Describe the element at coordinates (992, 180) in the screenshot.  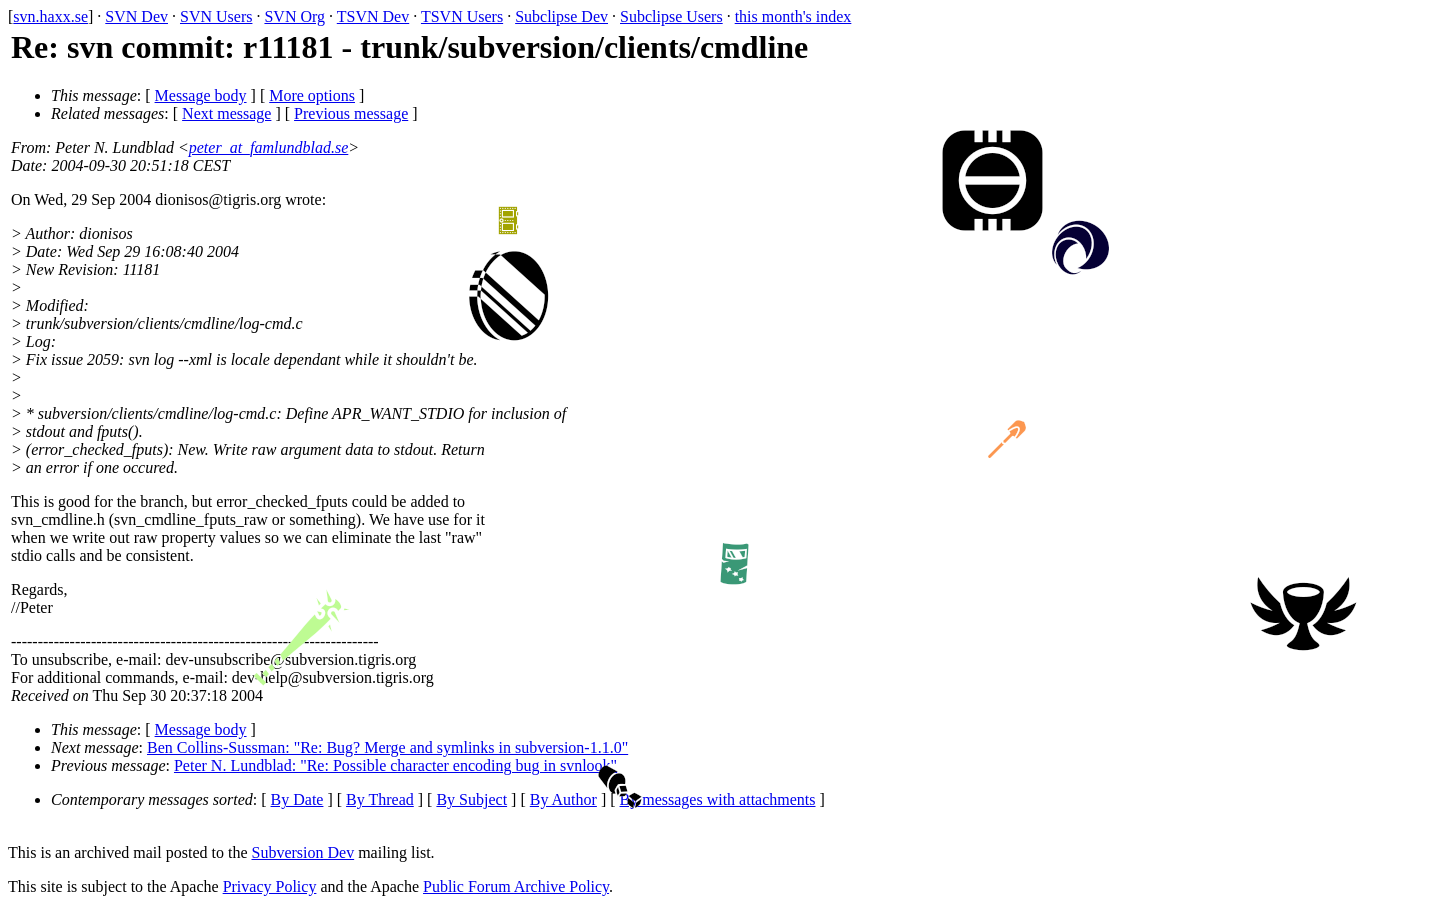
I see `represents a microchip or processor component` at that location.